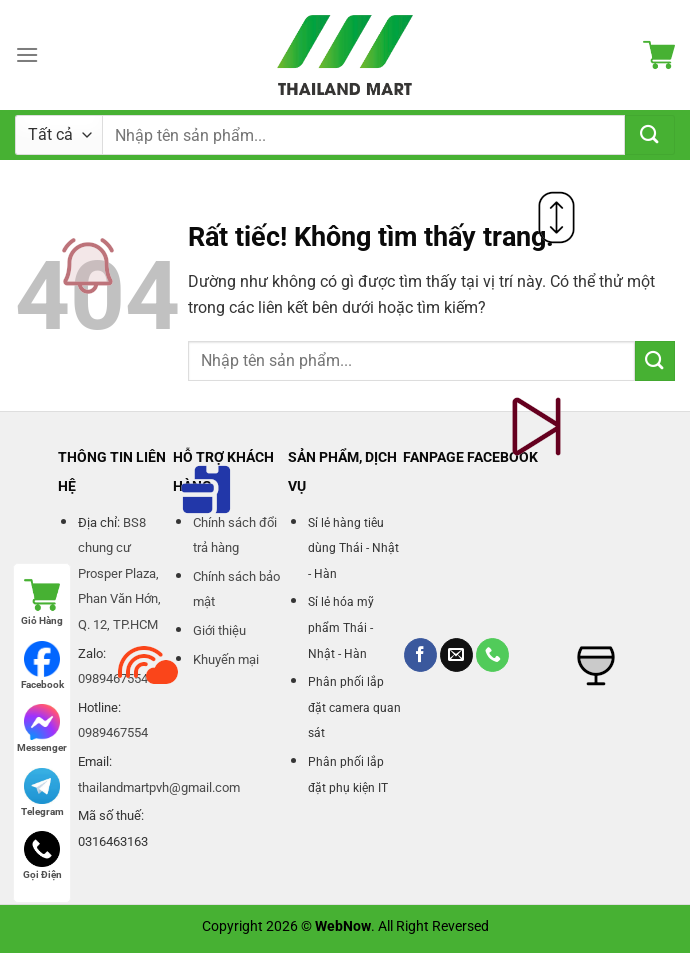  Describe the element at coordinates (88, 267) in the screenshot. I see `indicates new notifications are available` at that location.